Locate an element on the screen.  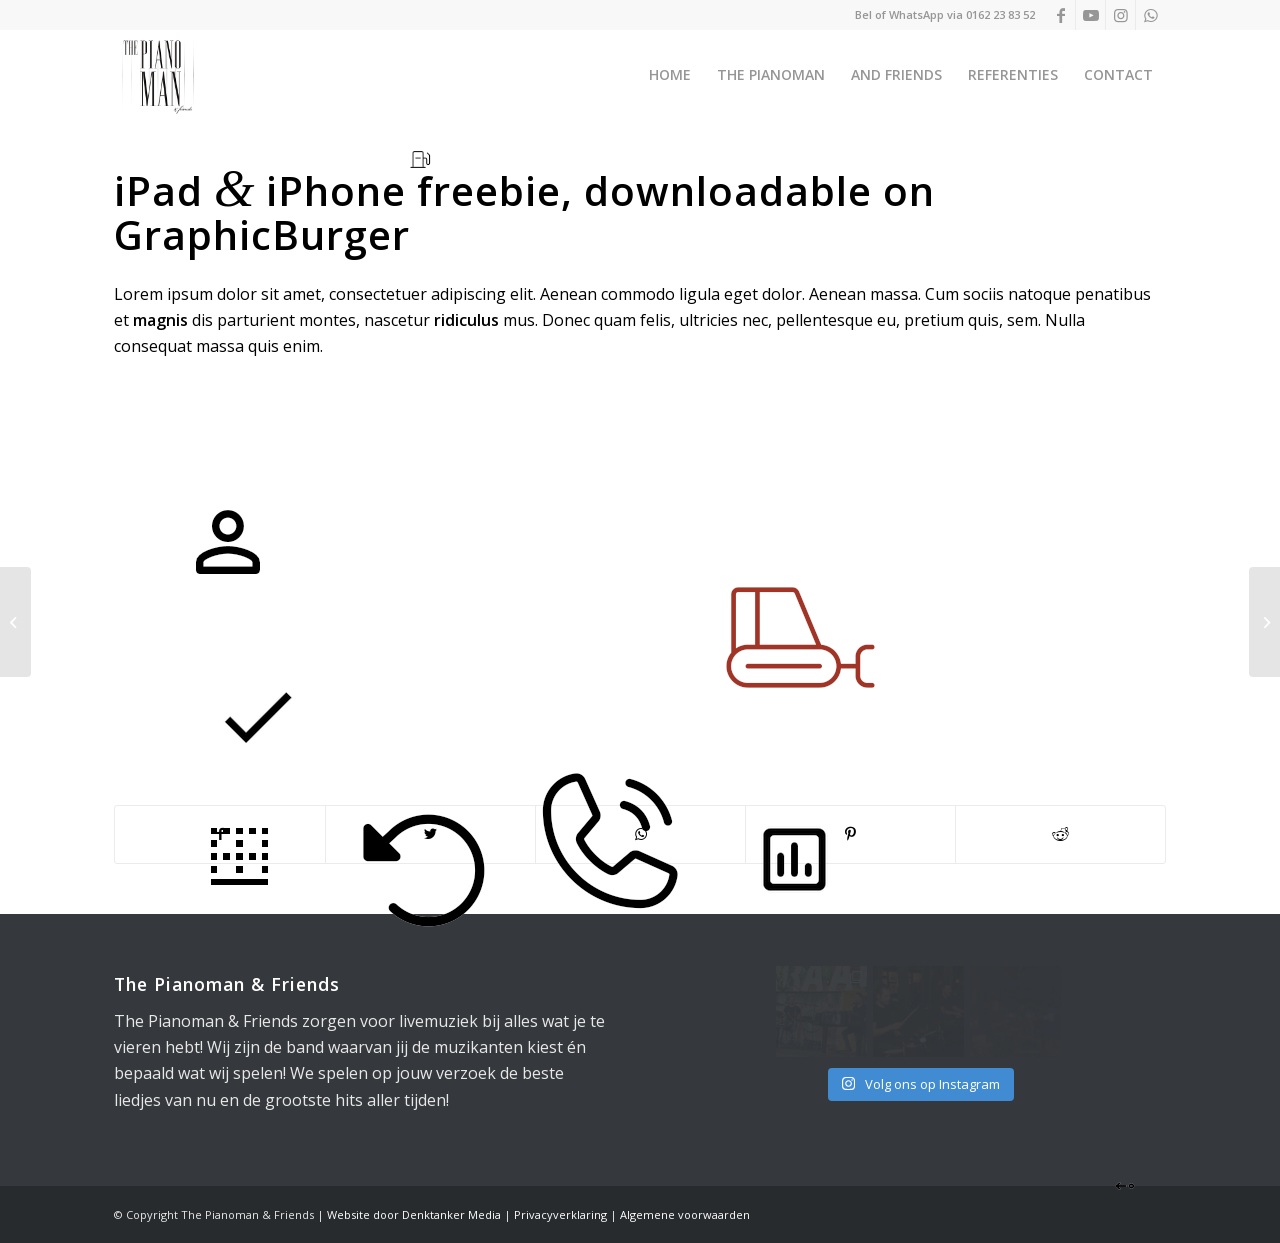
view your profile is located at coordinates (228, 542).